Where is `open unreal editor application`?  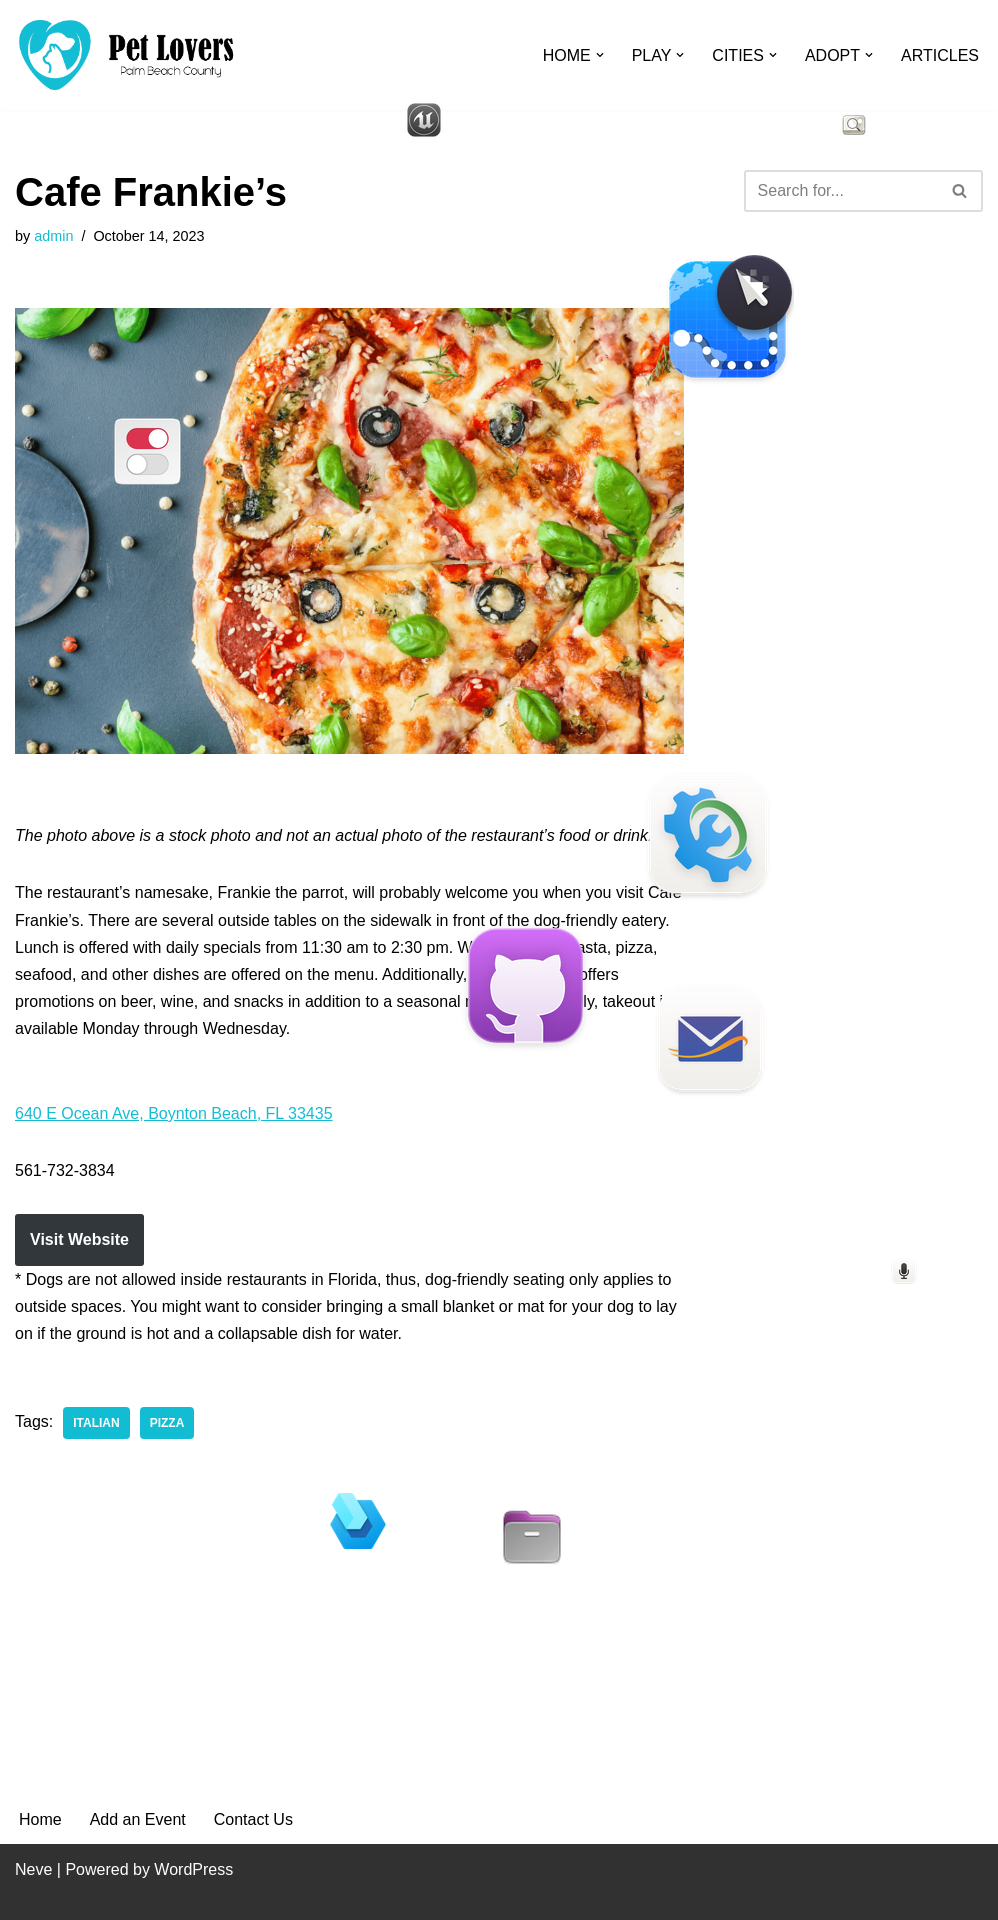
open unreal editor application is located at coordinates (424, 120).